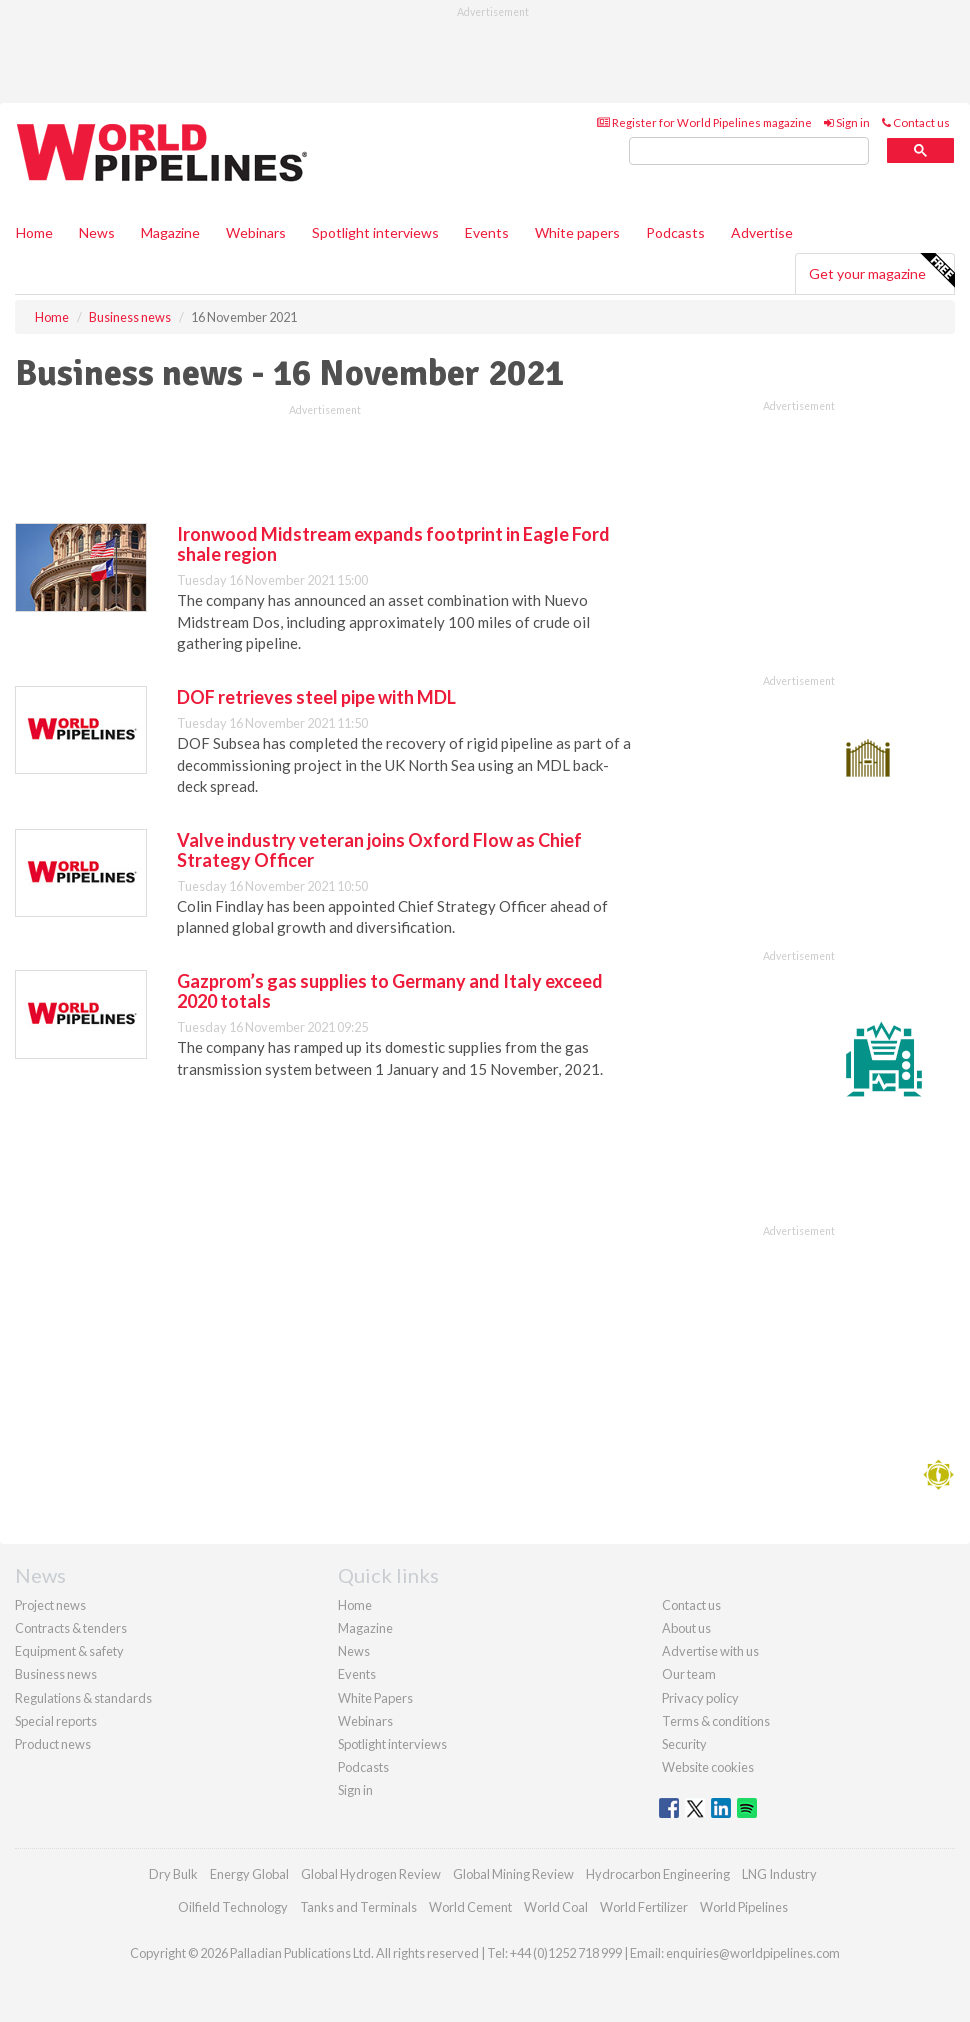 The height and width of the screenshot is (2022, 970). What do you see at coordinates (868, 755) in the screenshot?
I see `enter a gated area or level` at bounding box center [868, 755].